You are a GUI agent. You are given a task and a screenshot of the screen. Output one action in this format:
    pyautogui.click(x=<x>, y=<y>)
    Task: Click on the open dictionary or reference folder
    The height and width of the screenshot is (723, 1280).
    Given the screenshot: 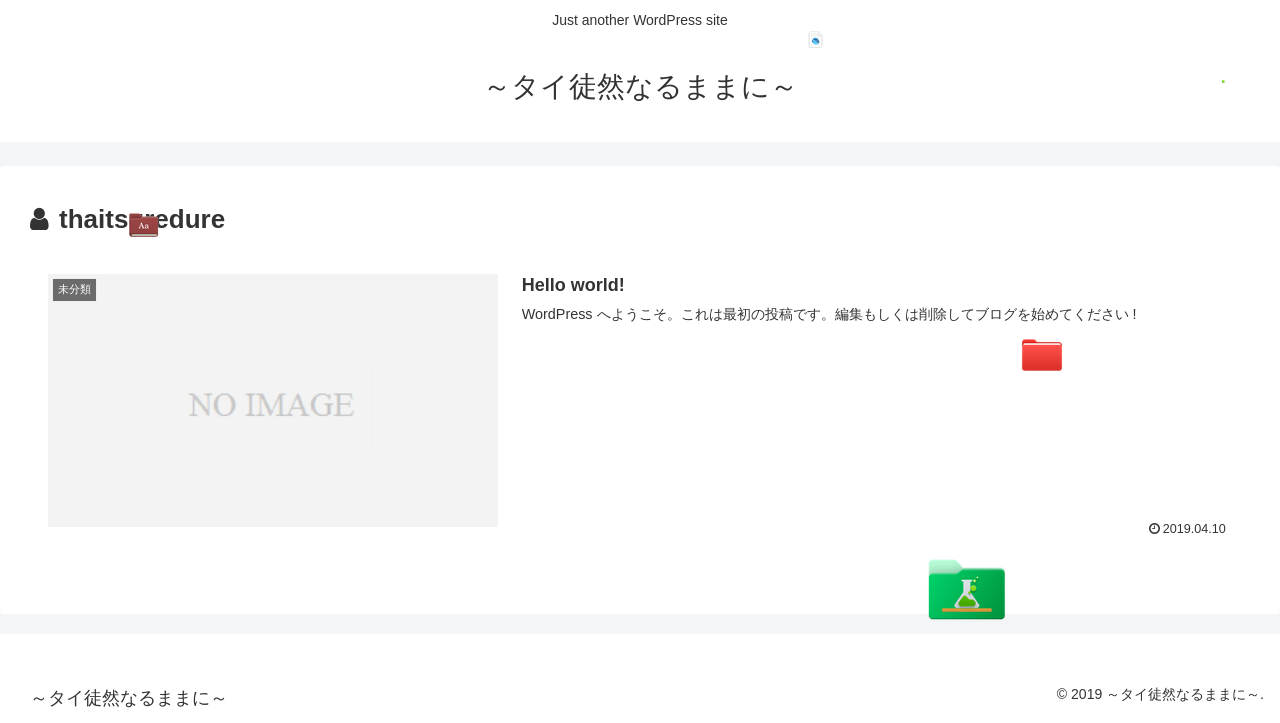 What is the action you would take?
    pyautogui.click(x=143, y=225)
    